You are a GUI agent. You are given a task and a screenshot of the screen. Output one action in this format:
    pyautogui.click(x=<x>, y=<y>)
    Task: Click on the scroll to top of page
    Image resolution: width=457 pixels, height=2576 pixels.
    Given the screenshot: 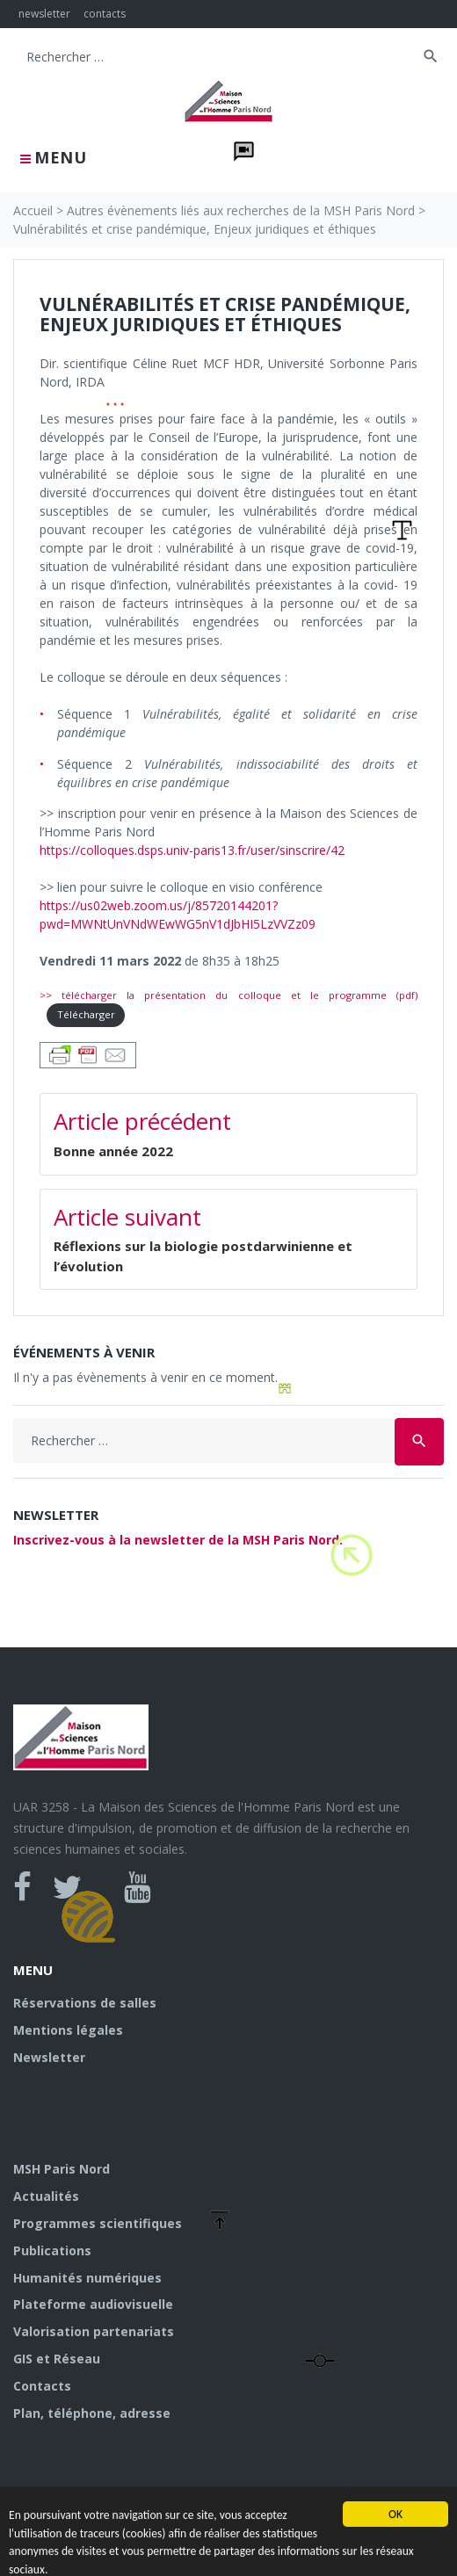 What is the action you would take?
    pyautogui.click(x=220, y=2220)
    